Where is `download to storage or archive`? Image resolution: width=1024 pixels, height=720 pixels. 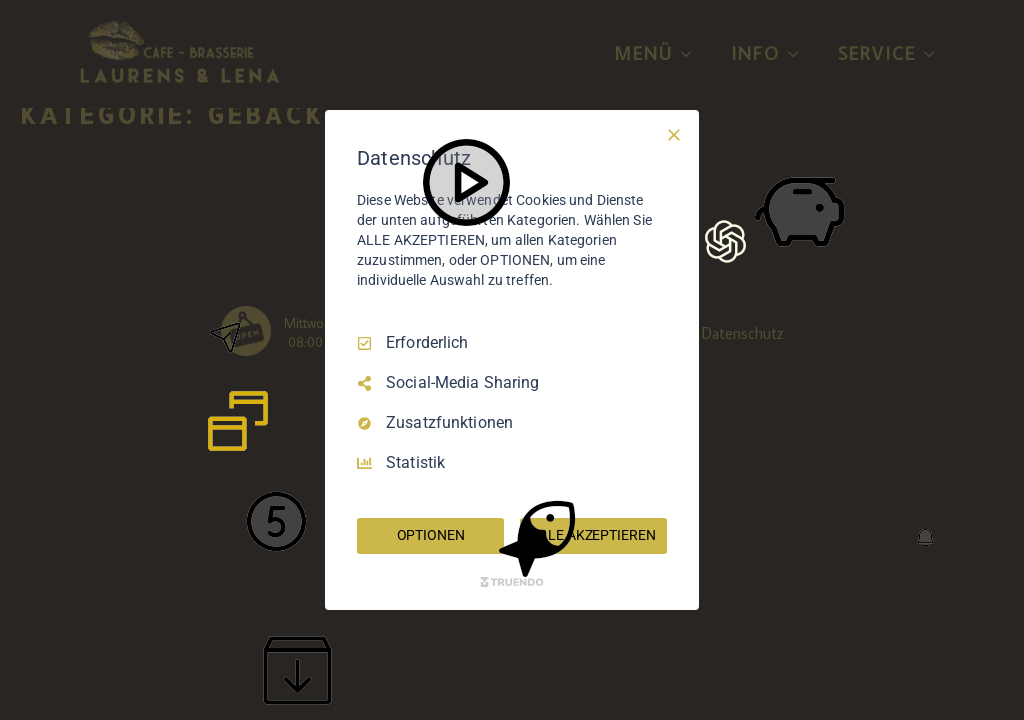
download to storage or archive is located at coordinates (297, 670).